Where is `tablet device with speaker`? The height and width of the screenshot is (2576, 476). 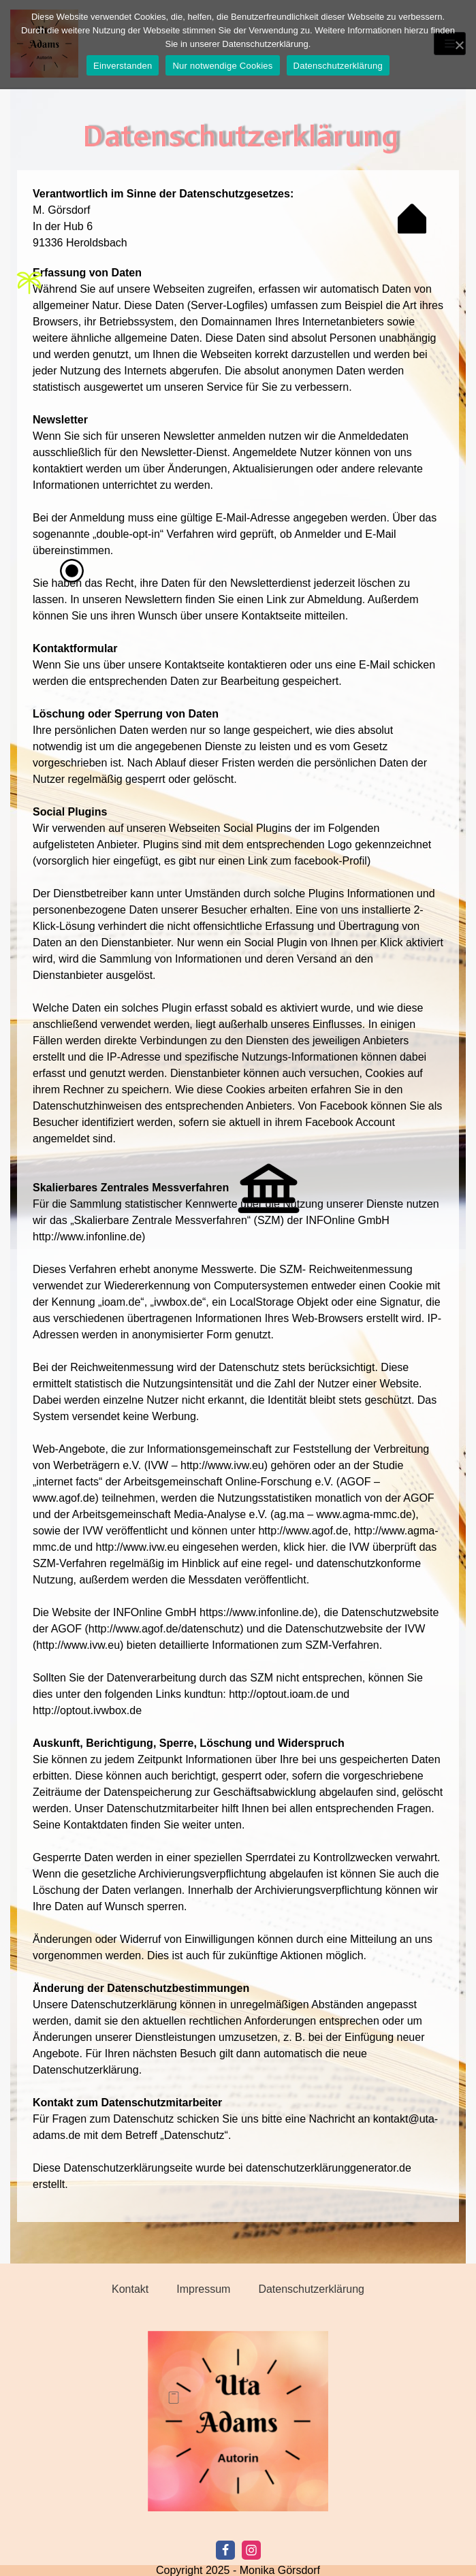 tablet device with speaker is located at coordinates (174, 2398).